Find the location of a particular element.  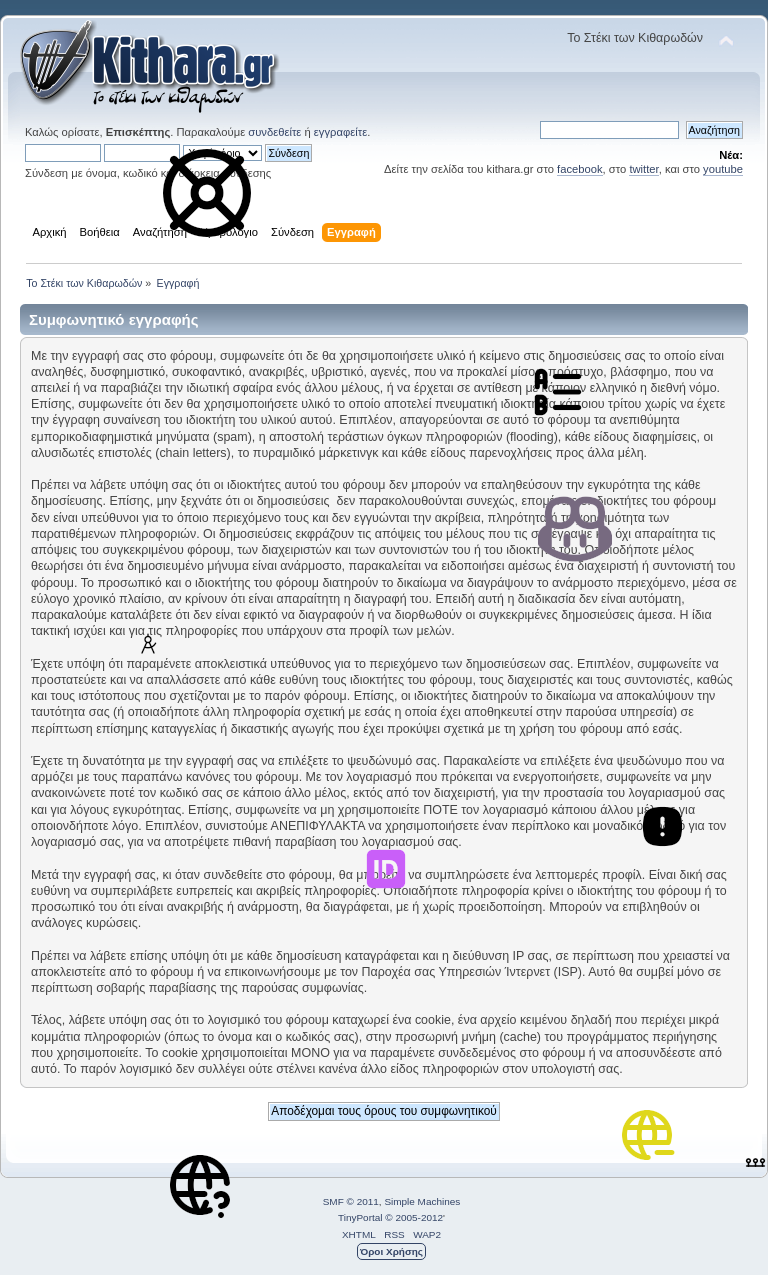

access help or support center is located at coordinates (207, 193).